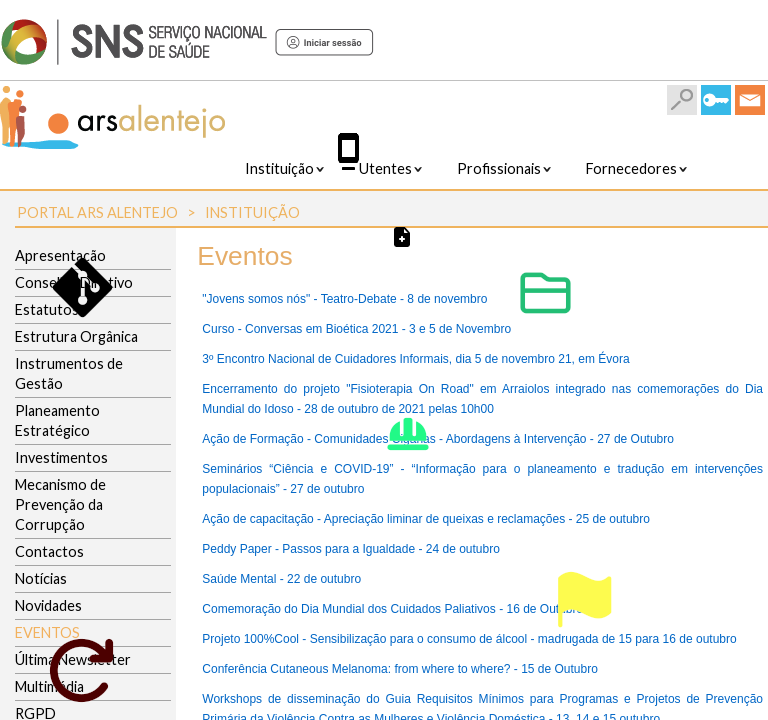 The width and height of the screenshot is (768, 720). What do you see at coordinates (348, 151) in the screenshot?
I see `dock your device to a charging station` at bounding box center [348, 151].